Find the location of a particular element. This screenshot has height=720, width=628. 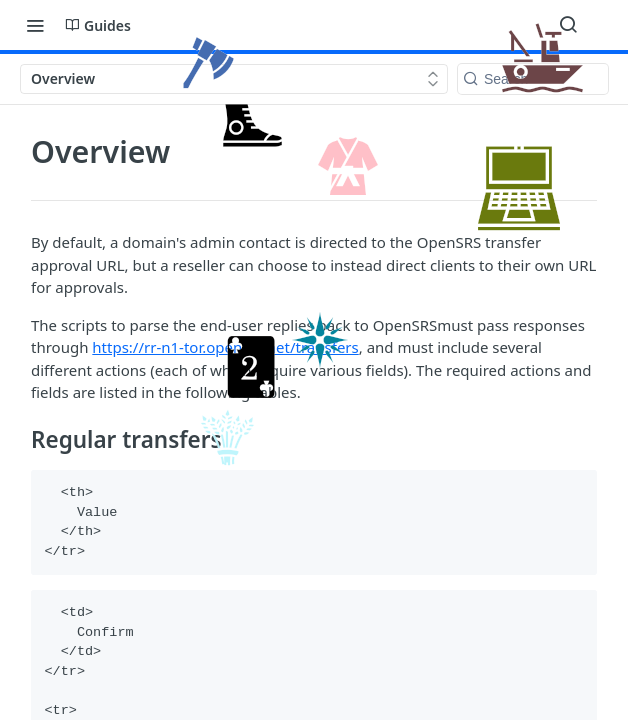

fire axe tool or weapon in a game inventory is located at coordinates (208, 62).